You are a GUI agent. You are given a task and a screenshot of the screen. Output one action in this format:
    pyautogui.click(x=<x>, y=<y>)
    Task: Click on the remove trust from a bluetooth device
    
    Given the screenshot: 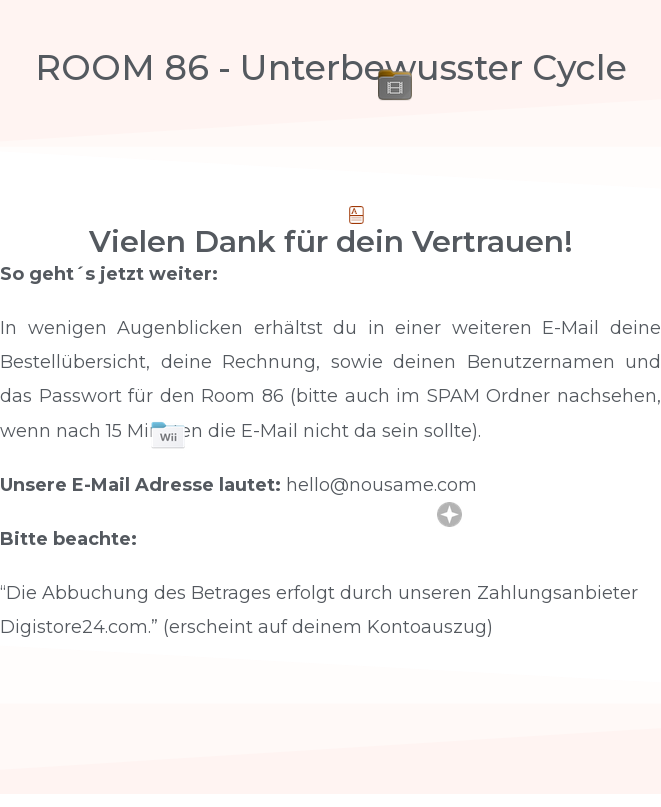 What is the action you would take?
    pyautogui.click(x=449, y=514)
    